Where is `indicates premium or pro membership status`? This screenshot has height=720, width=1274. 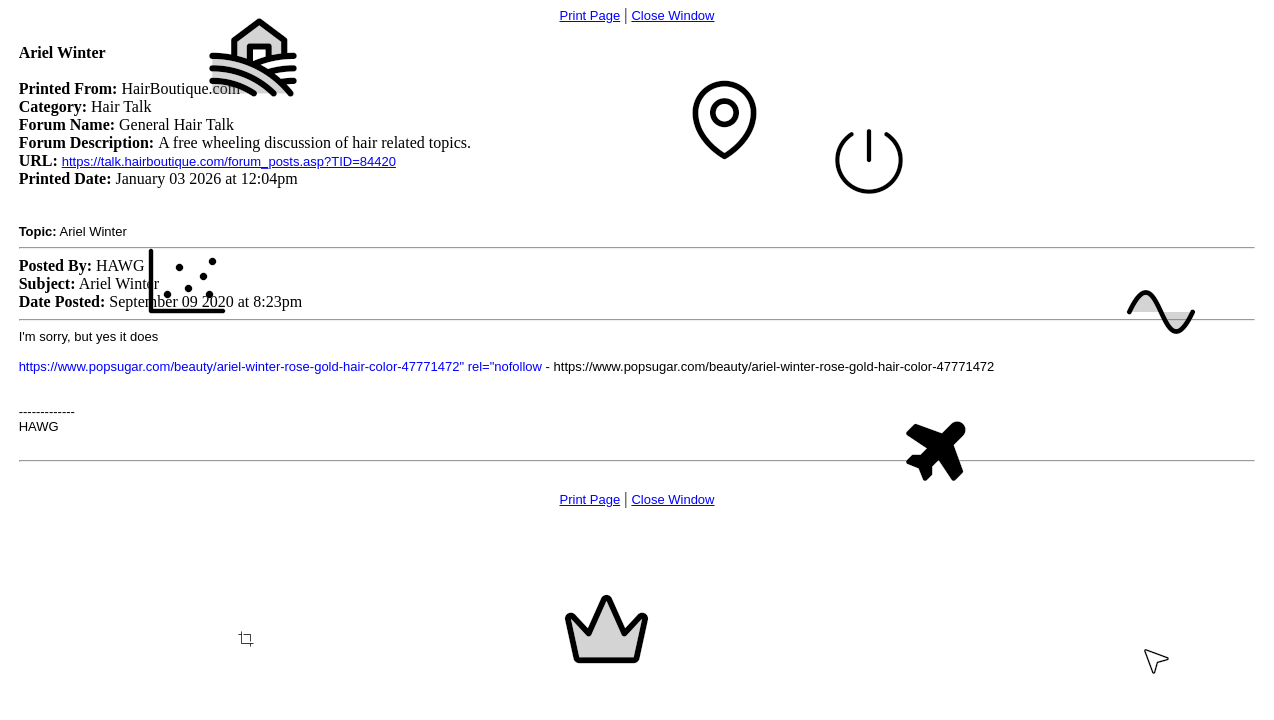
indicates premium or pro membership status is located at coordinates (606, 633).